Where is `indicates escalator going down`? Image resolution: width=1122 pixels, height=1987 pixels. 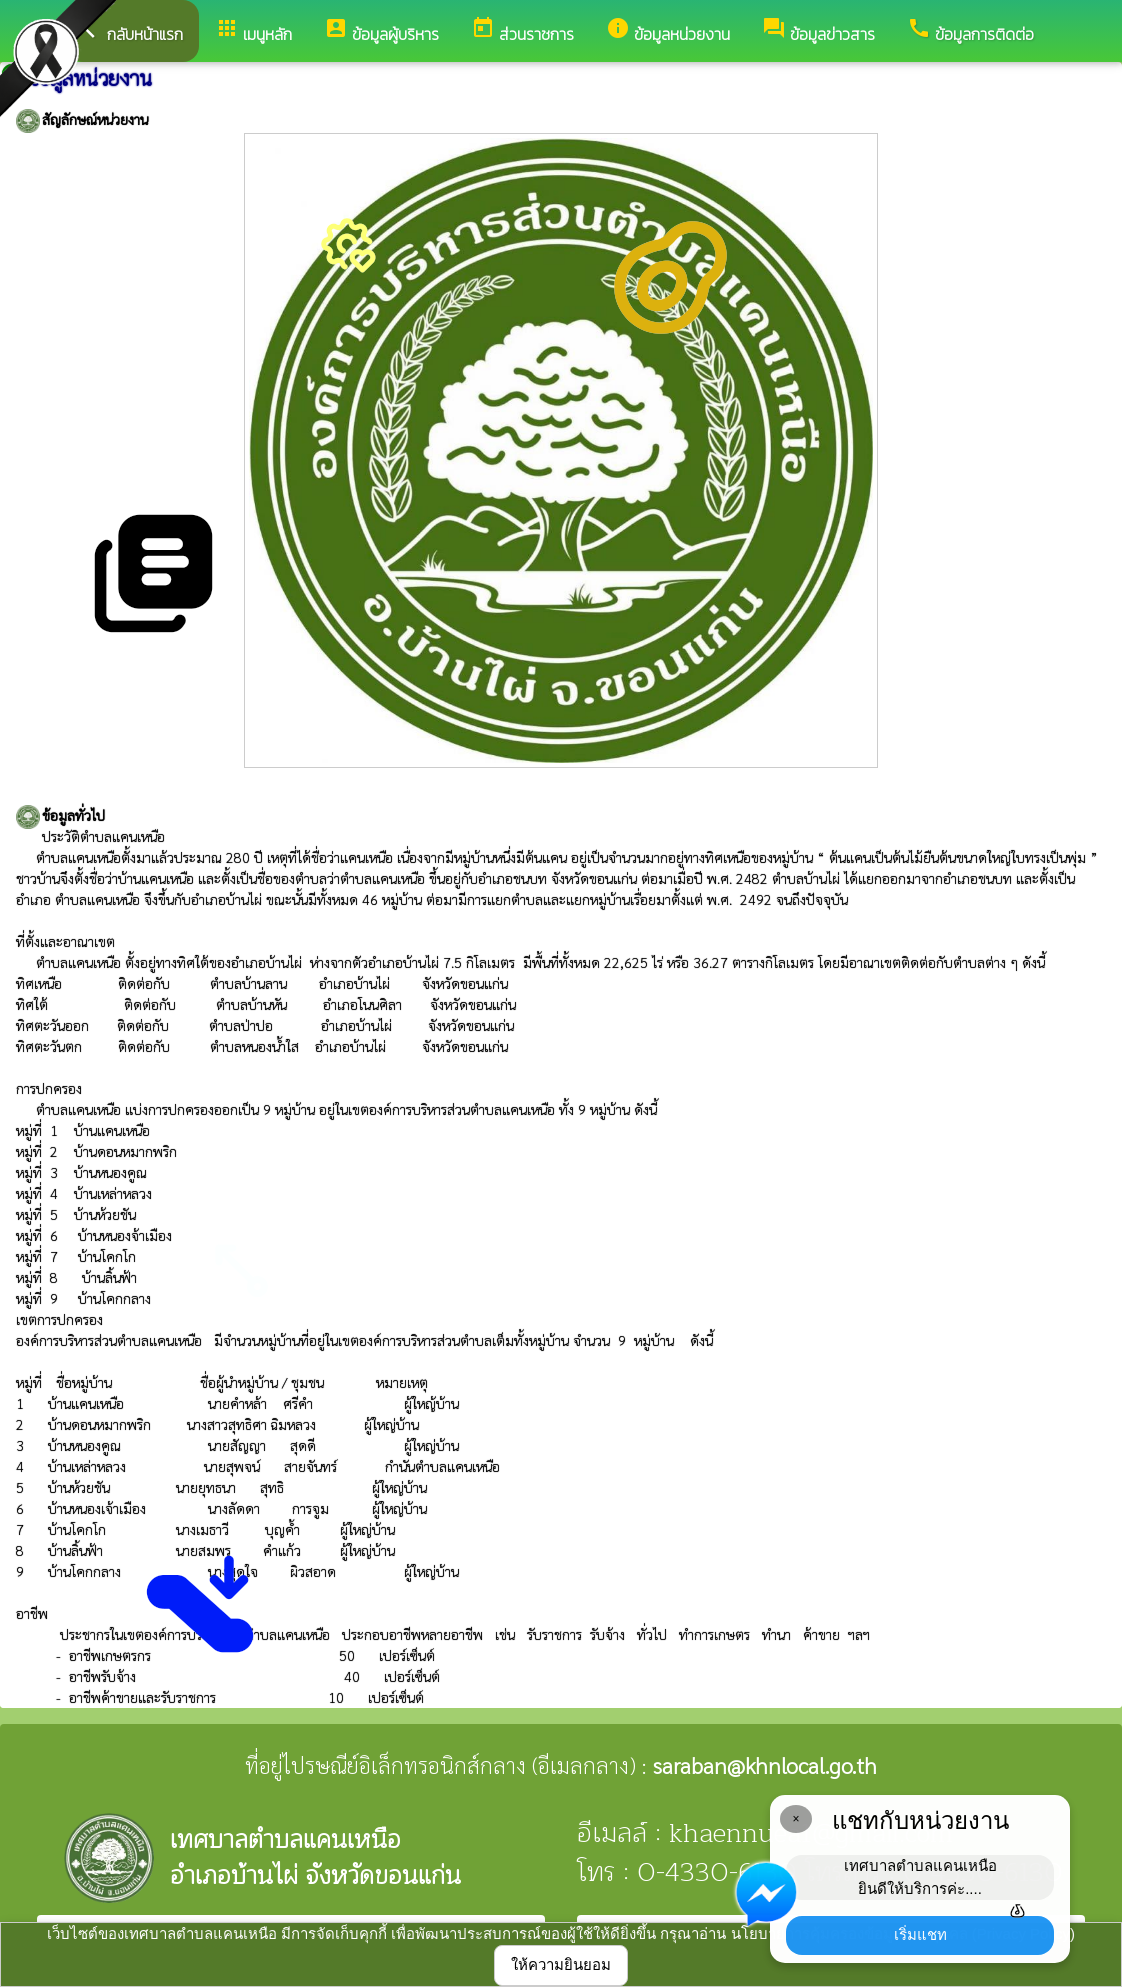 indicates escalator going down is located at coordinates (200, 1604).